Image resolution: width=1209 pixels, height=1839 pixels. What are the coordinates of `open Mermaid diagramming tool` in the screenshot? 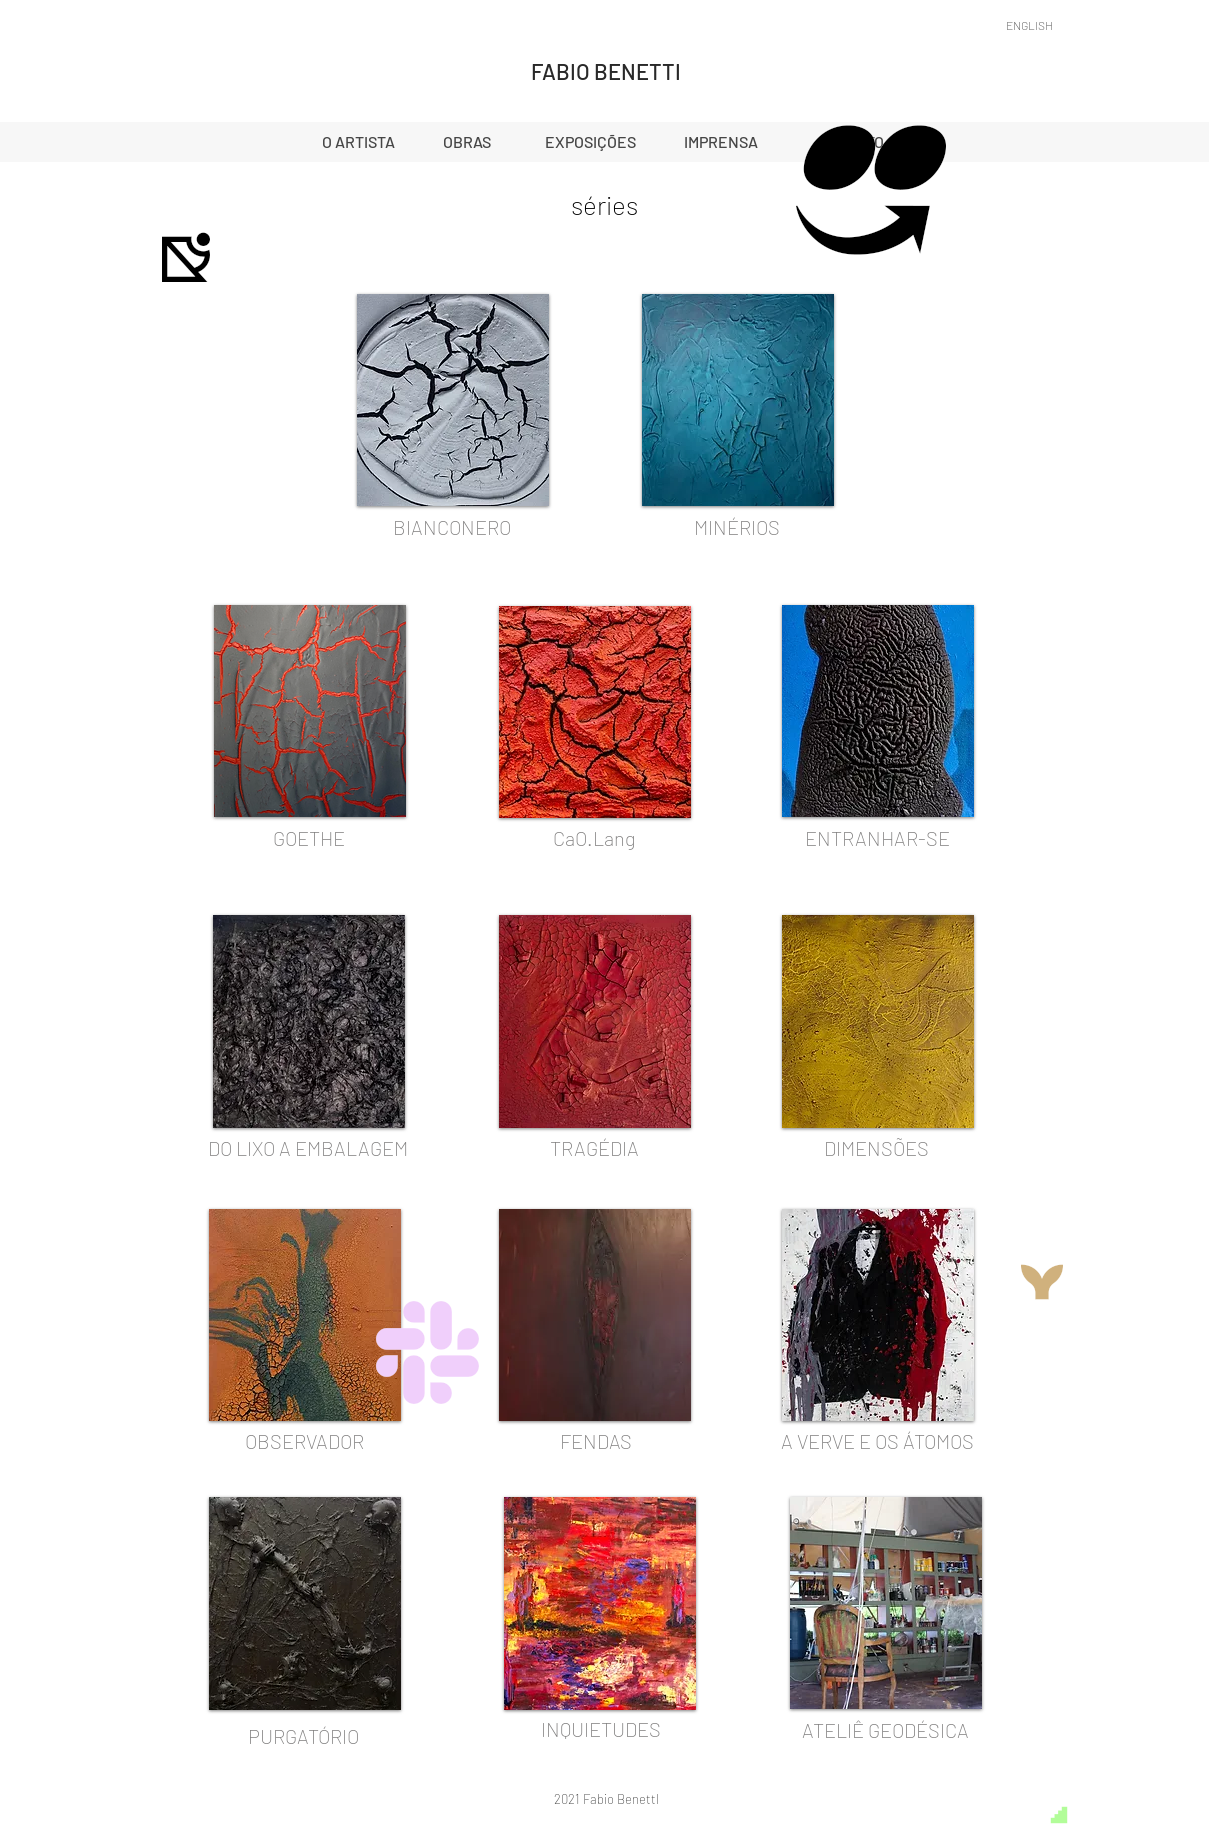 It's located at (1042, 1282).